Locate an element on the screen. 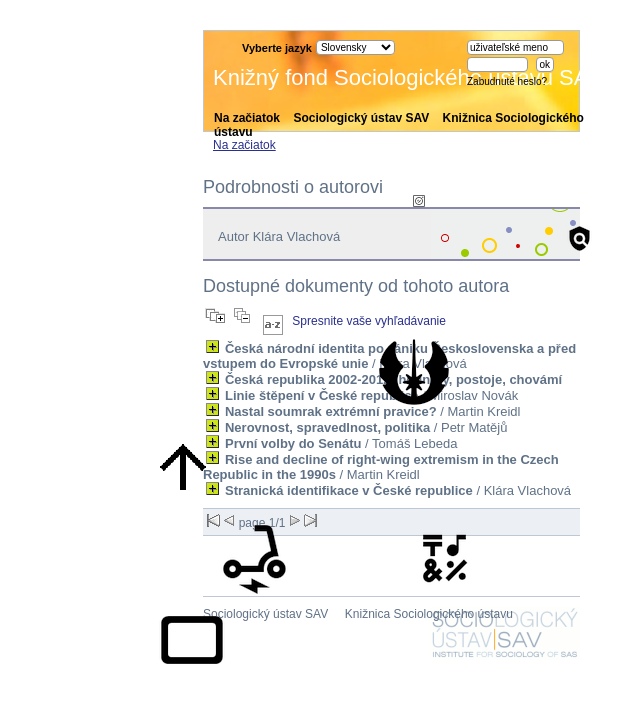  access emoji and special characters is located at coordinates (444, 558).